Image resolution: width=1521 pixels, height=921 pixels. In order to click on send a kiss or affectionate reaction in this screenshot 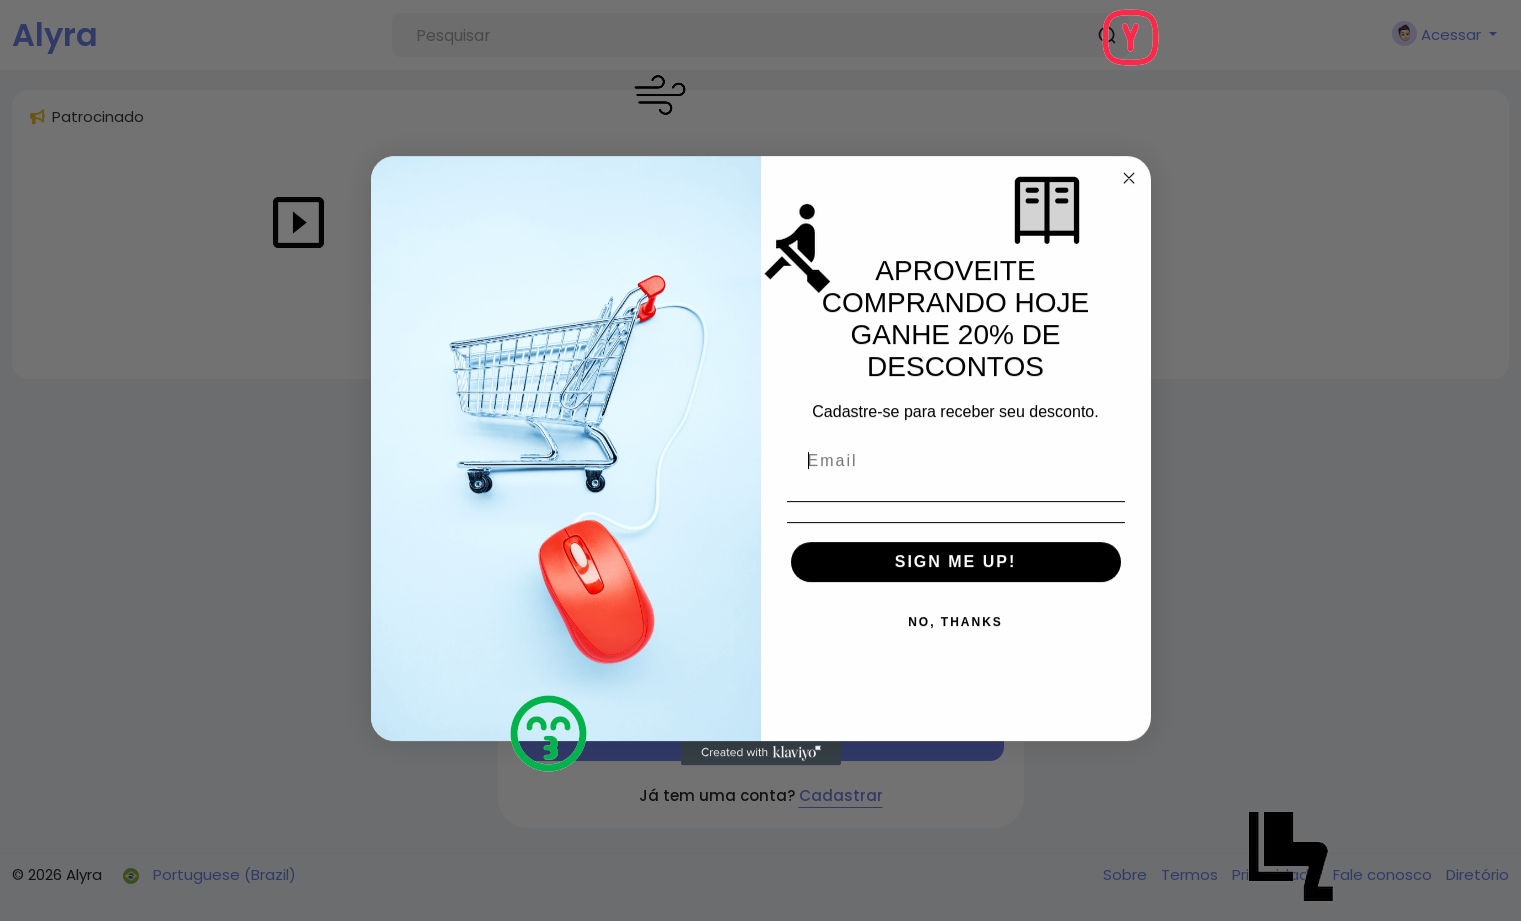, I will do `click(548, 733)`.